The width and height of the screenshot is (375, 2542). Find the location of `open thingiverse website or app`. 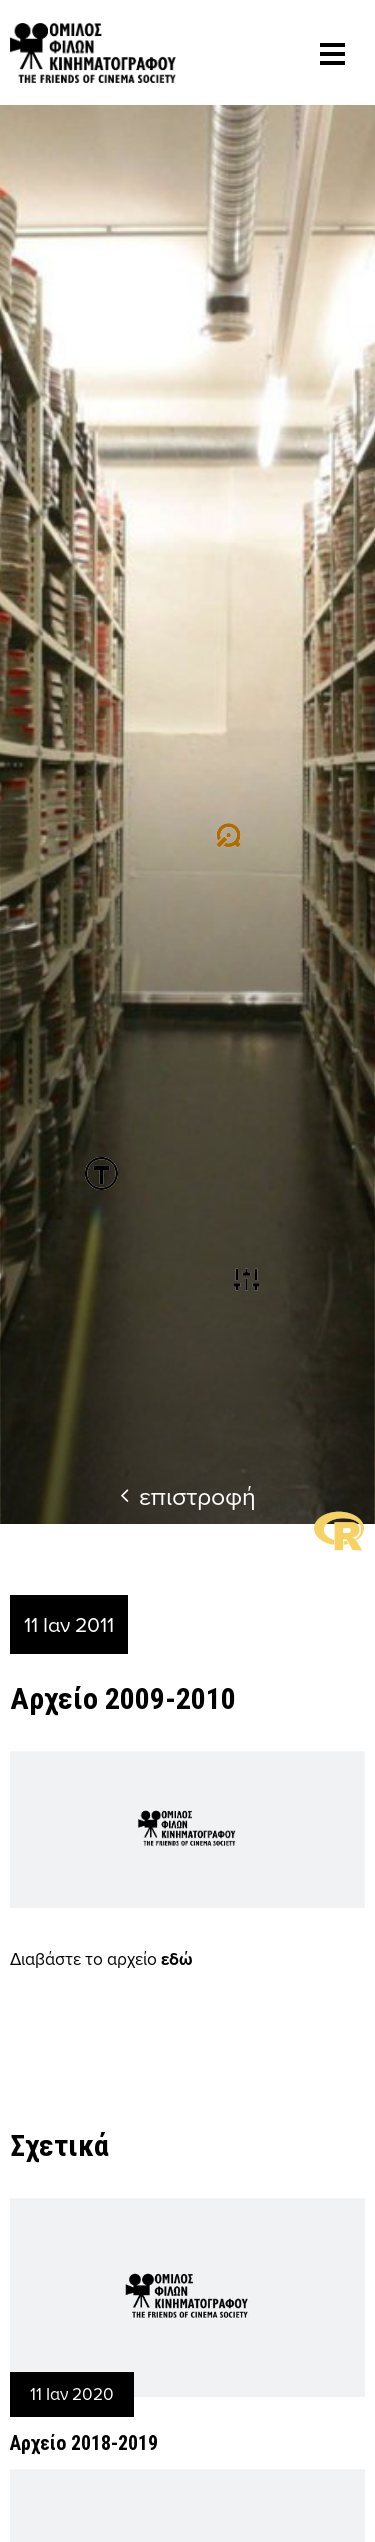

open thingiverse website or app is located at coordinates (101, 1173).